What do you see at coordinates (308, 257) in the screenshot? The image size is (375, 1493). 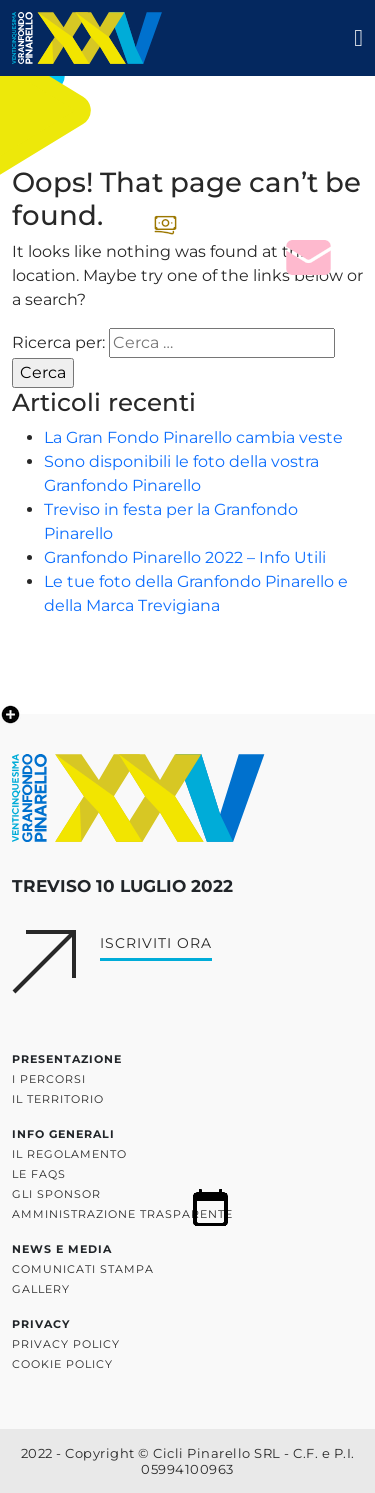 I see `open your inbox` at bounding box center [308, 257].